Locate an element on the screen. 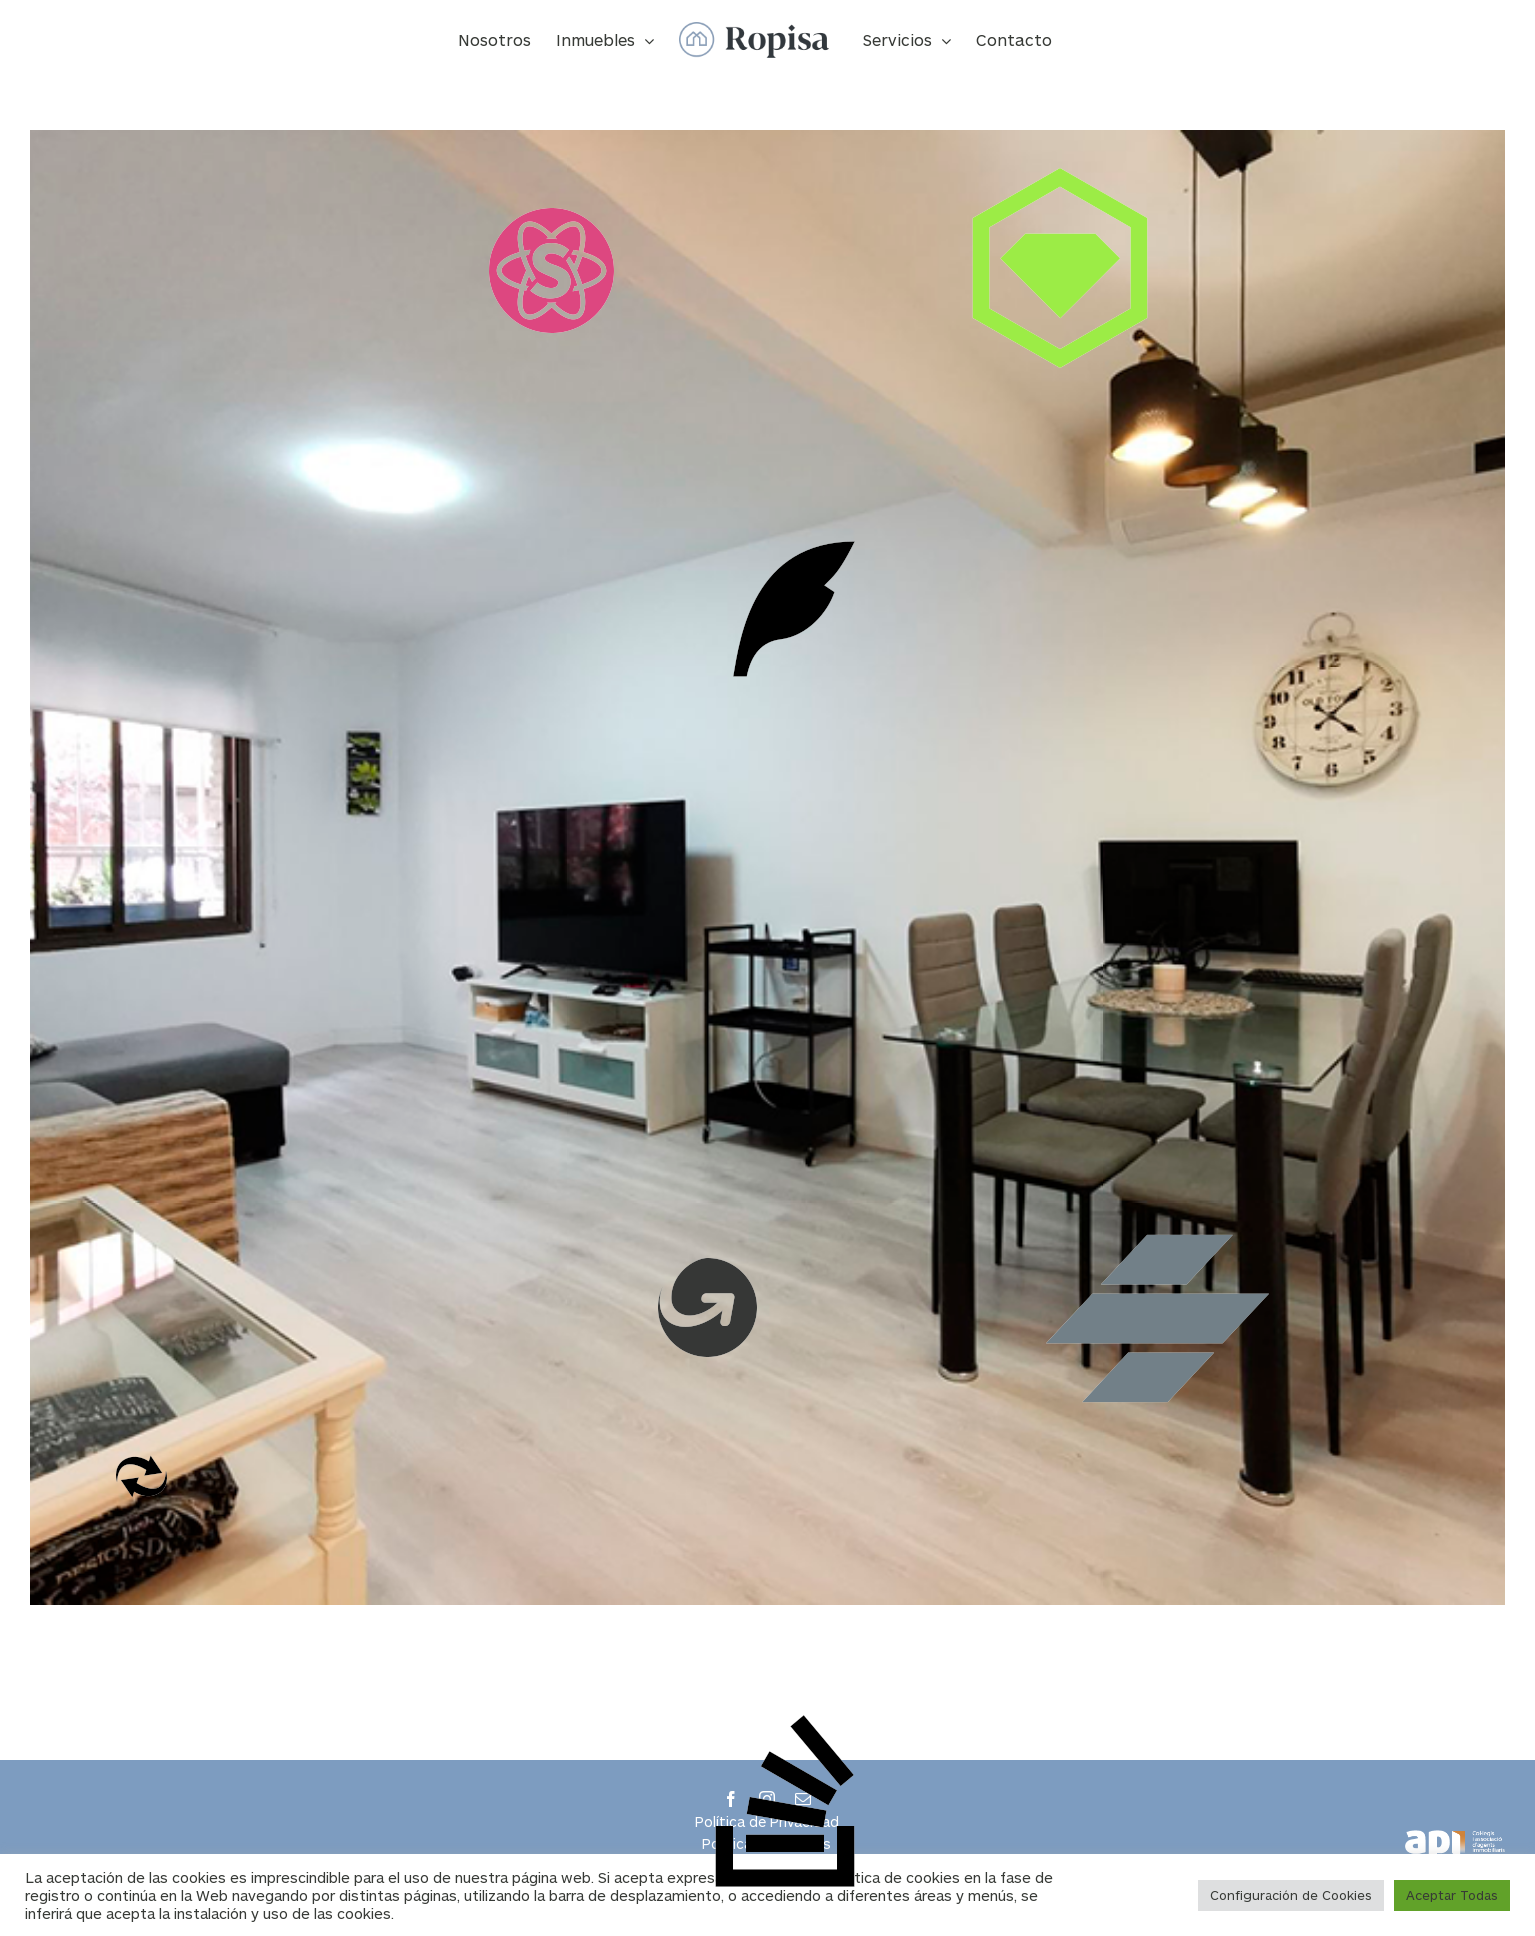 The width and height of the screenshot is (1535, 1936). open the MoneyGram app is located at coordinates (707, 1307).